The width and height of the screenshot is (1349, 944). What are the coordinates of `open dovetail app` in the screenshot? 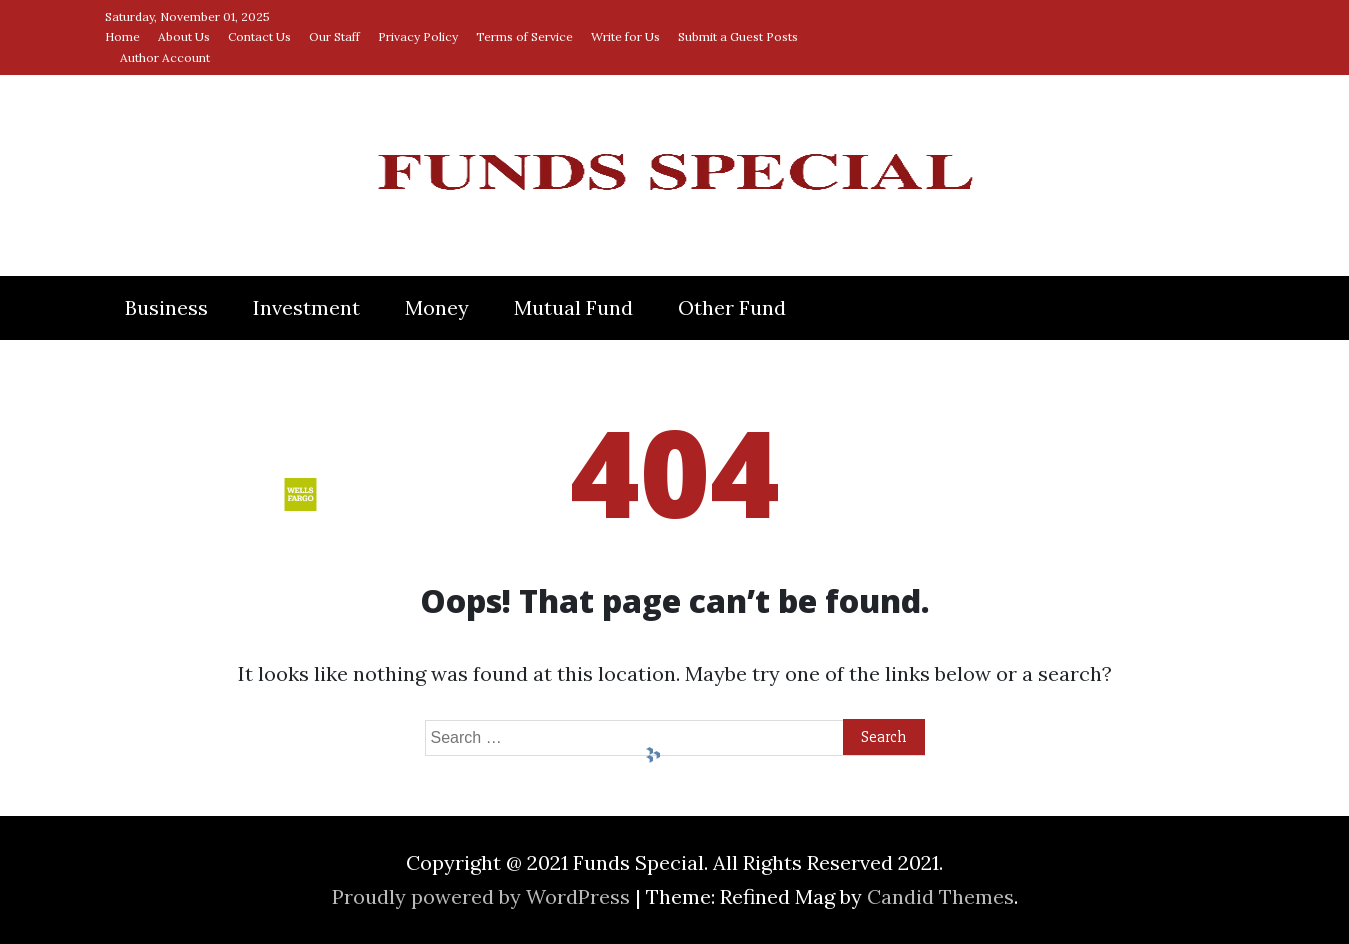 It's located at (653, 755).